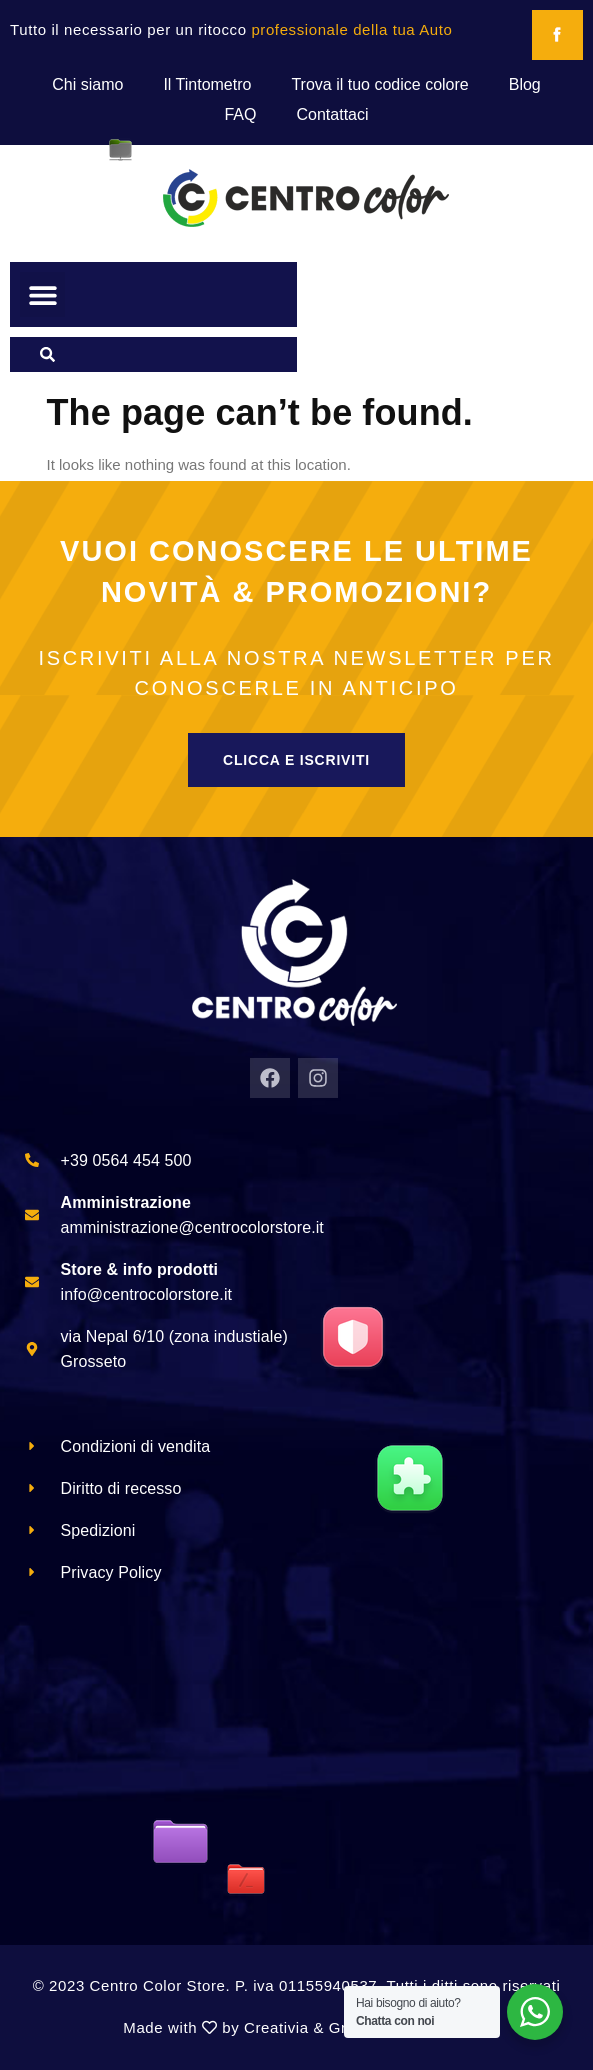 The width and height of the screenshot is (593, 2070). What do you see at coordinates (120, 149) in the screenshot?
I see `access a remote or network folder` at bounding box center [120, 149].